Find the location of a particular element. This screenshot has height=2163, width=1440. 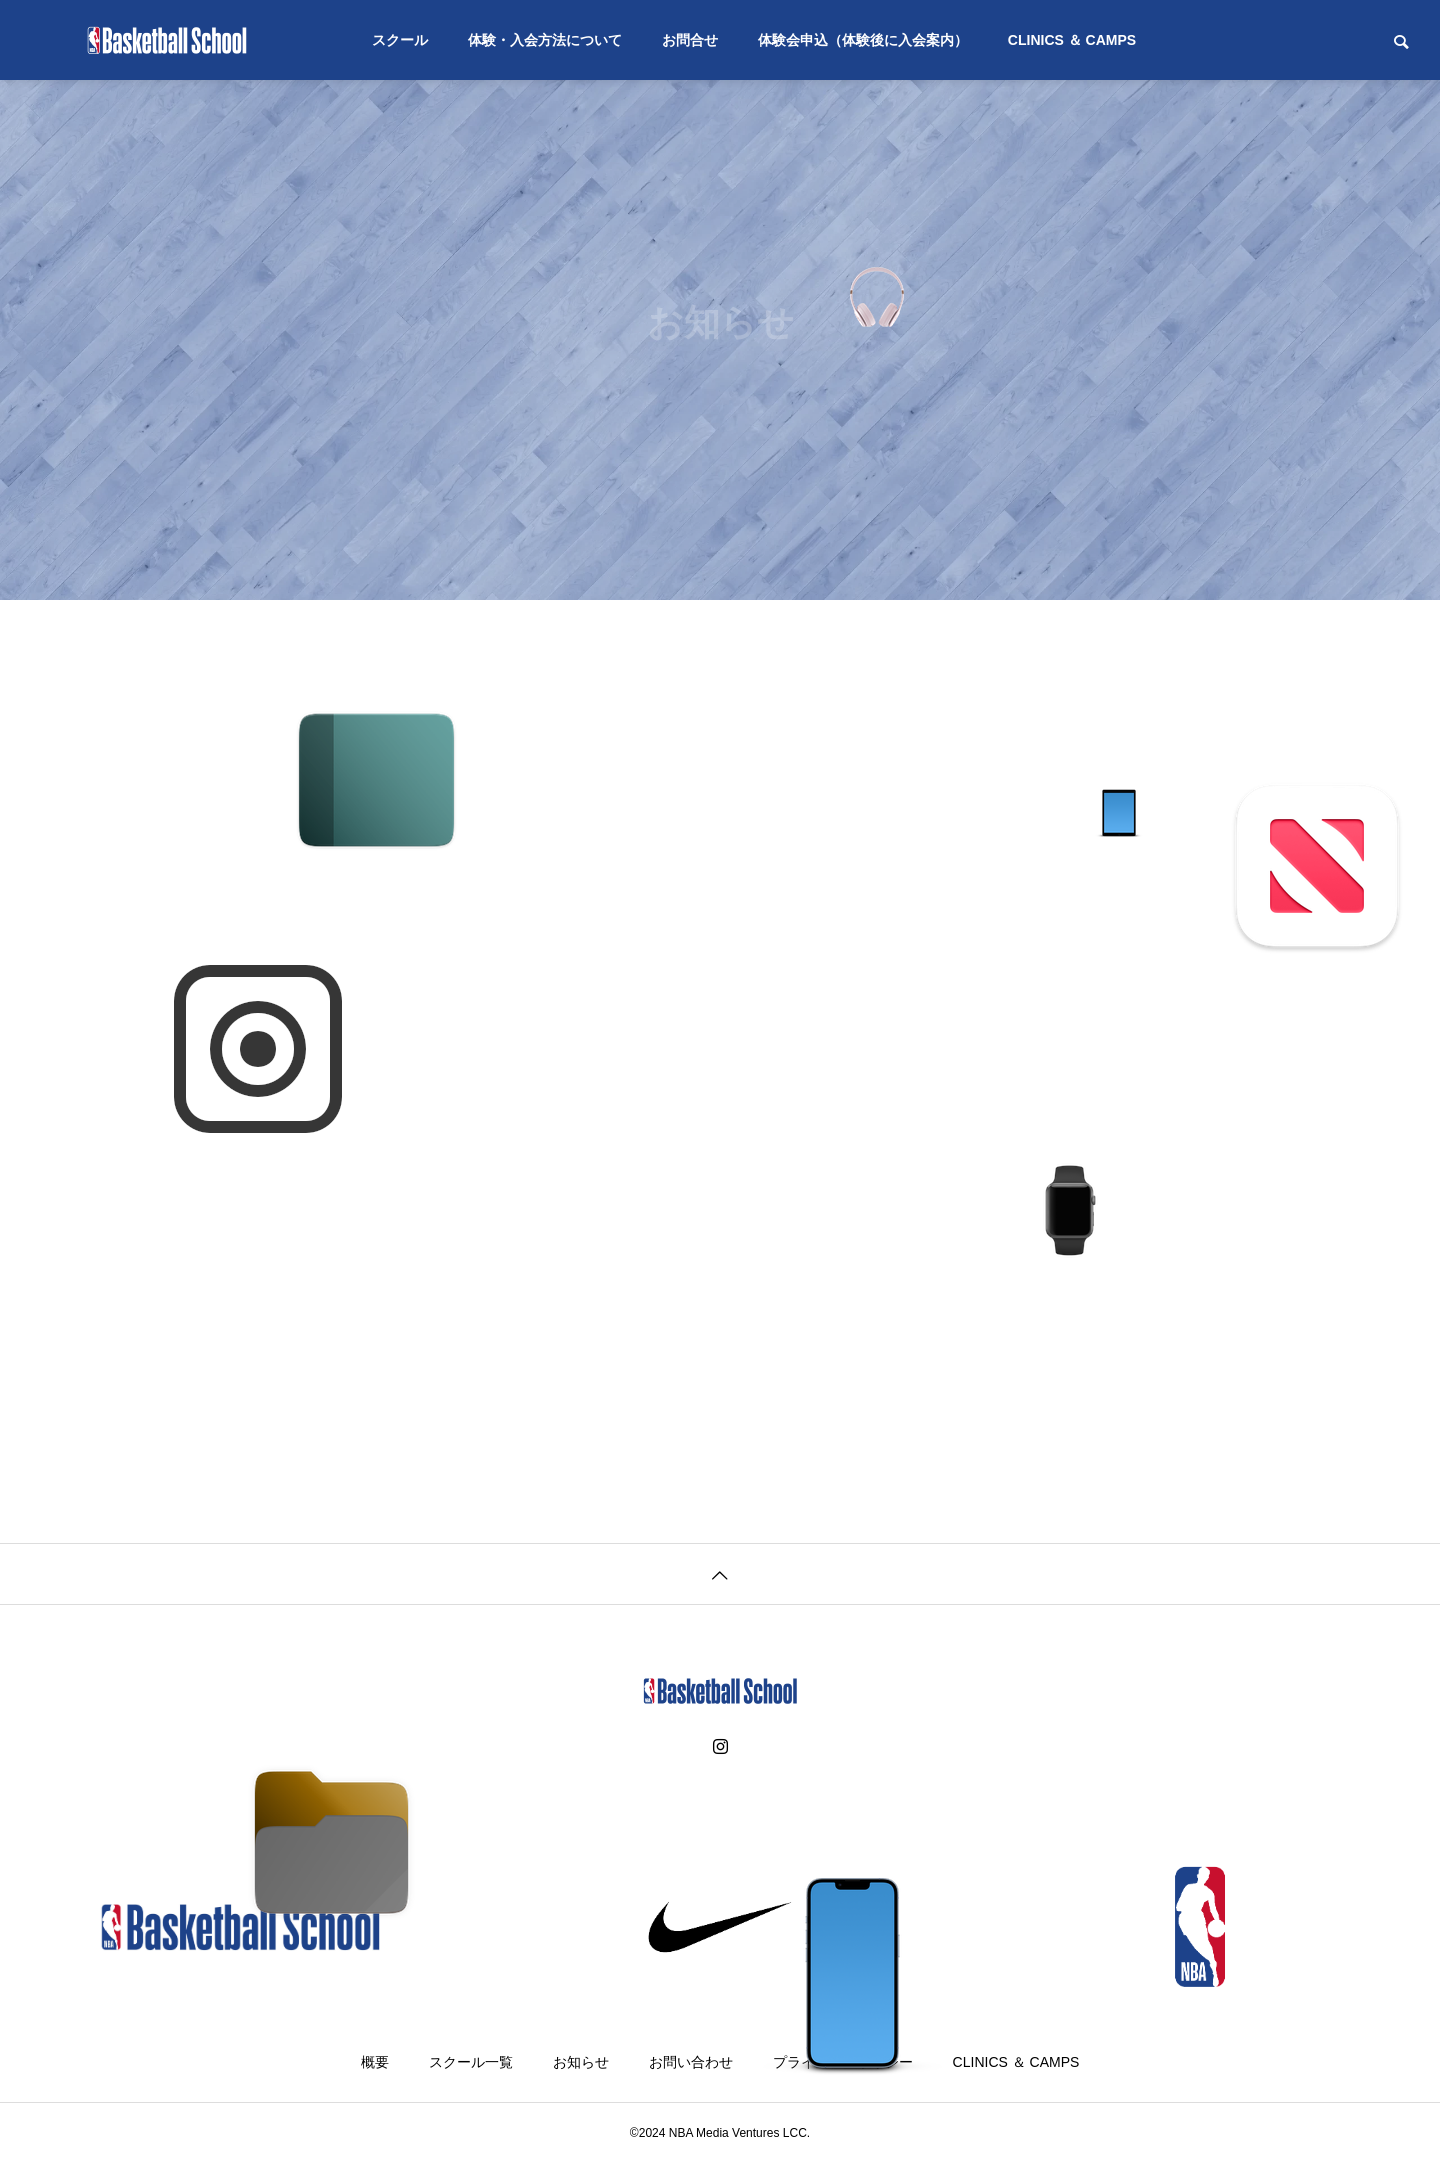

apple watch device icon is located at coordinates (1069, 1210).